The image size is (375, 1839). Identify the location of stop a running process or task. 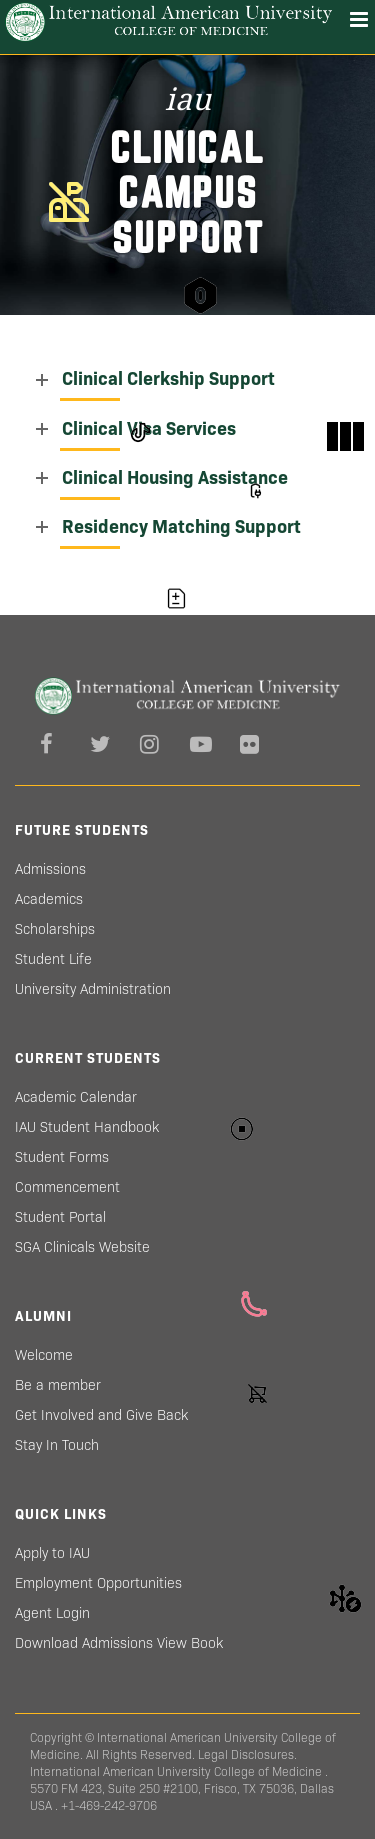
(242, 1129).